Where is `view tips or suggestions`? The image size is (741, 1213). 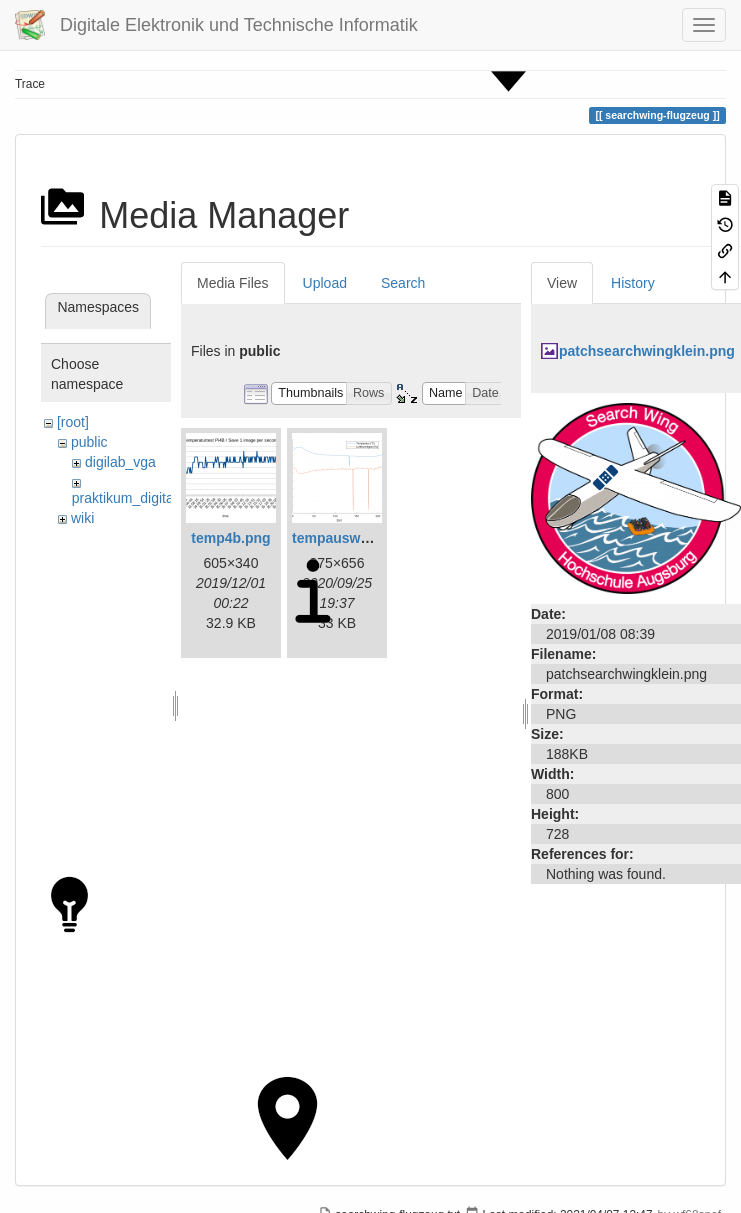 view tips or suggestions is located at coordinates (69, 904).